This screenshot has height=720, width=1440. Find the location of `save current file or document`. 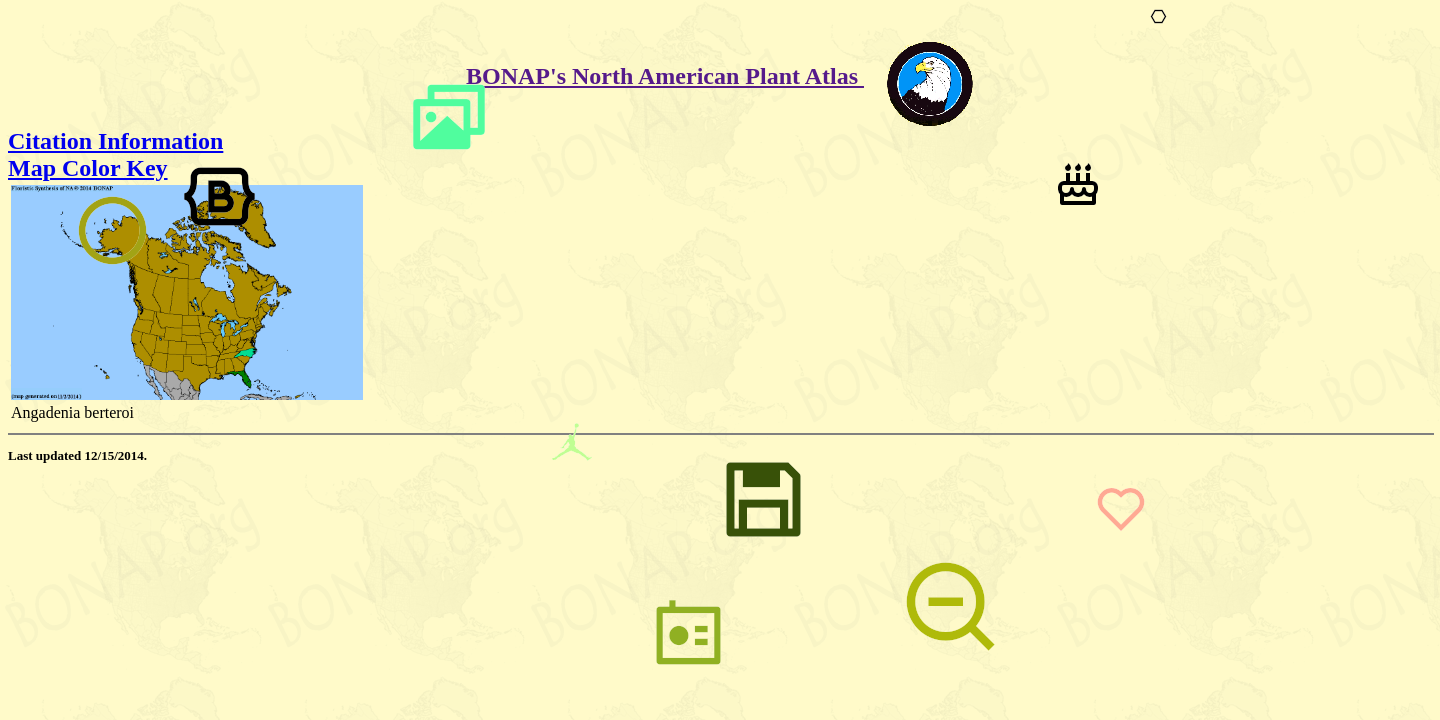

save current file or document is located at coordinates (763, 499).